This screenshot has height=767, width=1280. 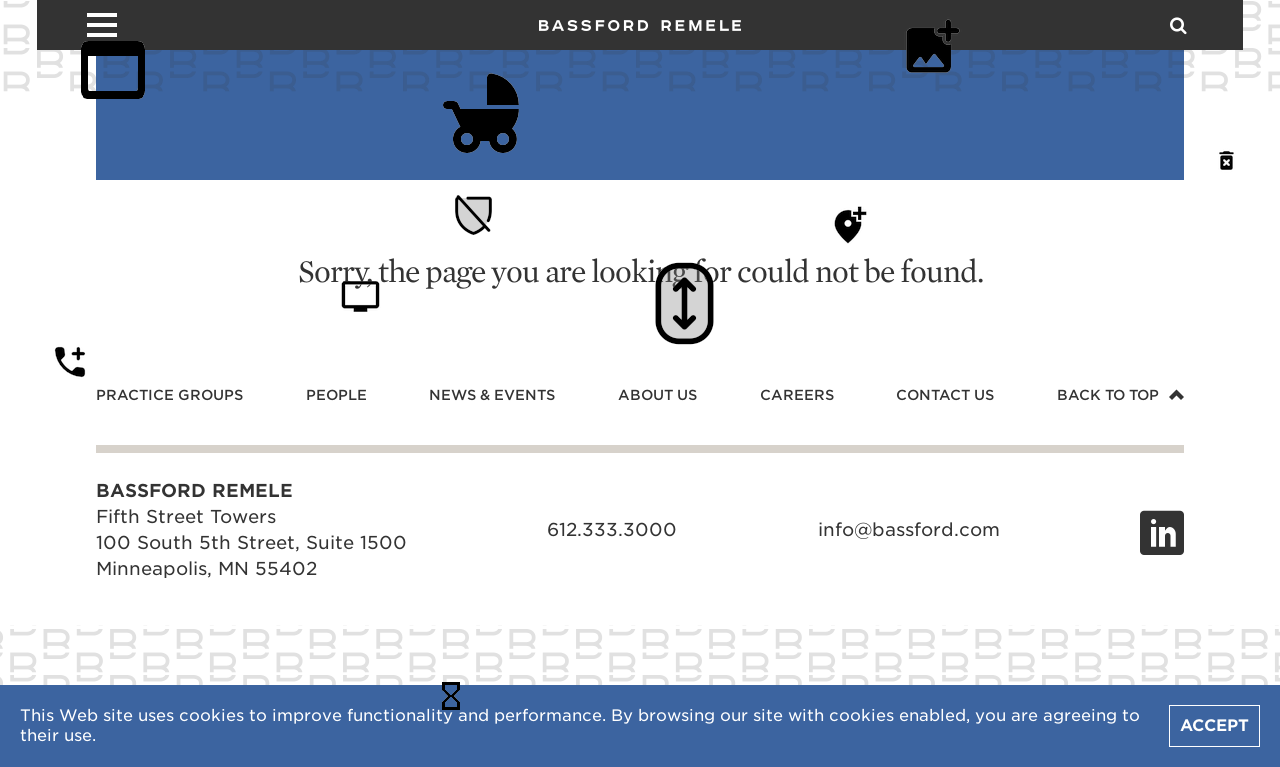 What do you see at coordinates (70, 362) in the screenshot?
I see `add a new contact to your phone` at bounding box center [70, 362].